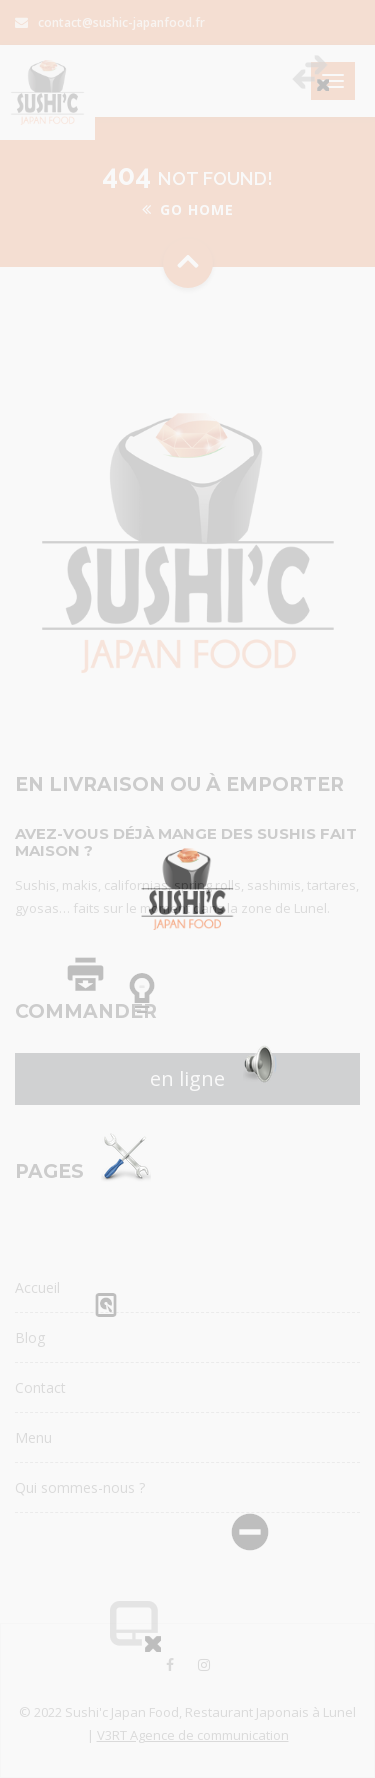  Describe the element at coordinates (142, 993) in the screenshot. I see `view information or help details` at that location.